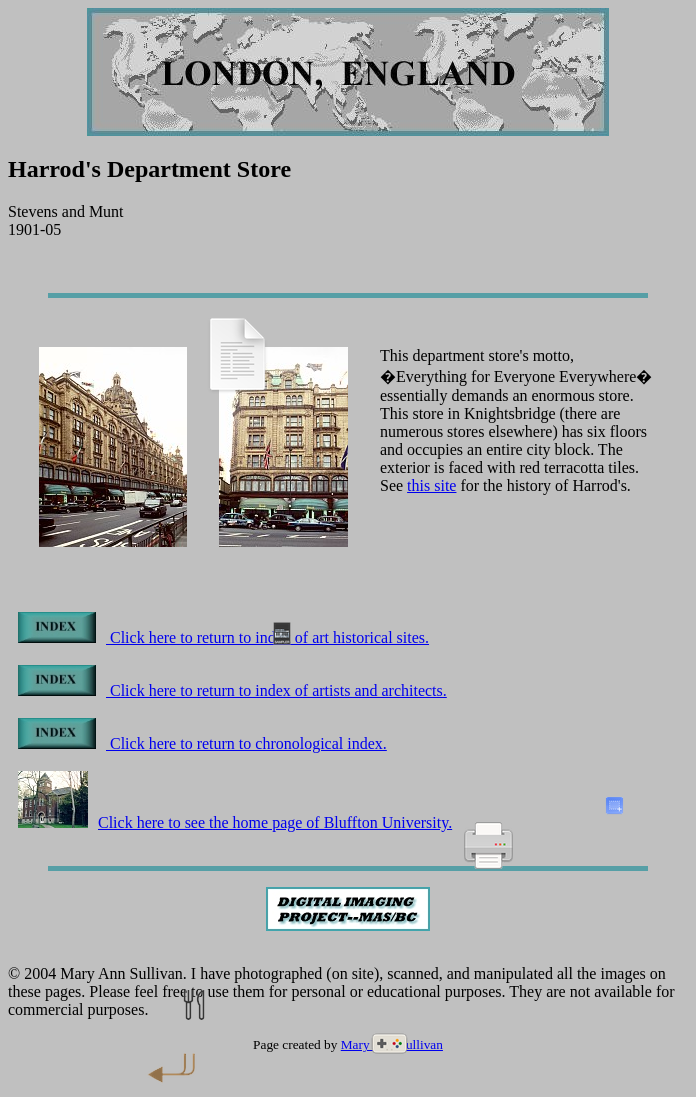  Describe the element at coordinates (195, 1005) in the screenshot. I see `access food and drink emoji category` at that location.